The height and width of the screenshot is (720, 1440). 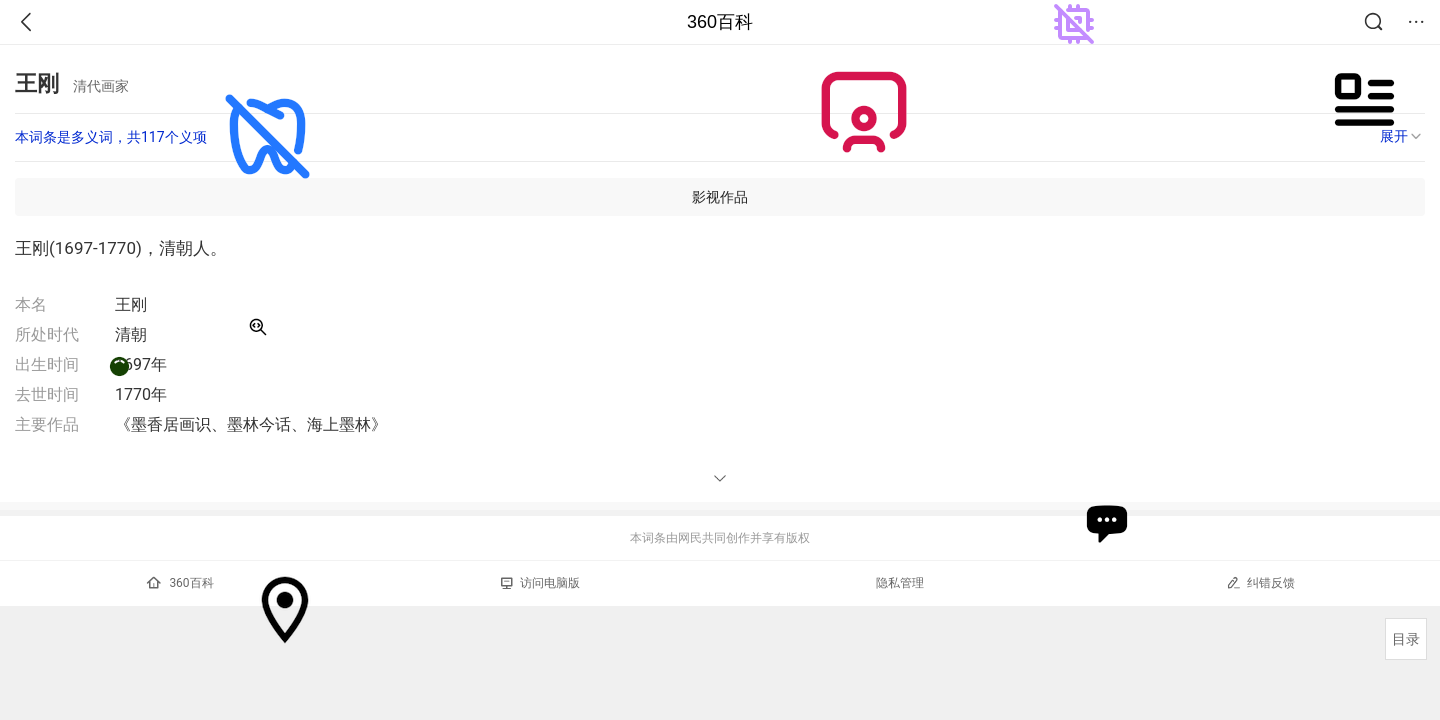 What do you see at coordinates (119, 366) in the screenshot?
I see `apply inner shadow effect to top edge` at bounding box center [119, 366].